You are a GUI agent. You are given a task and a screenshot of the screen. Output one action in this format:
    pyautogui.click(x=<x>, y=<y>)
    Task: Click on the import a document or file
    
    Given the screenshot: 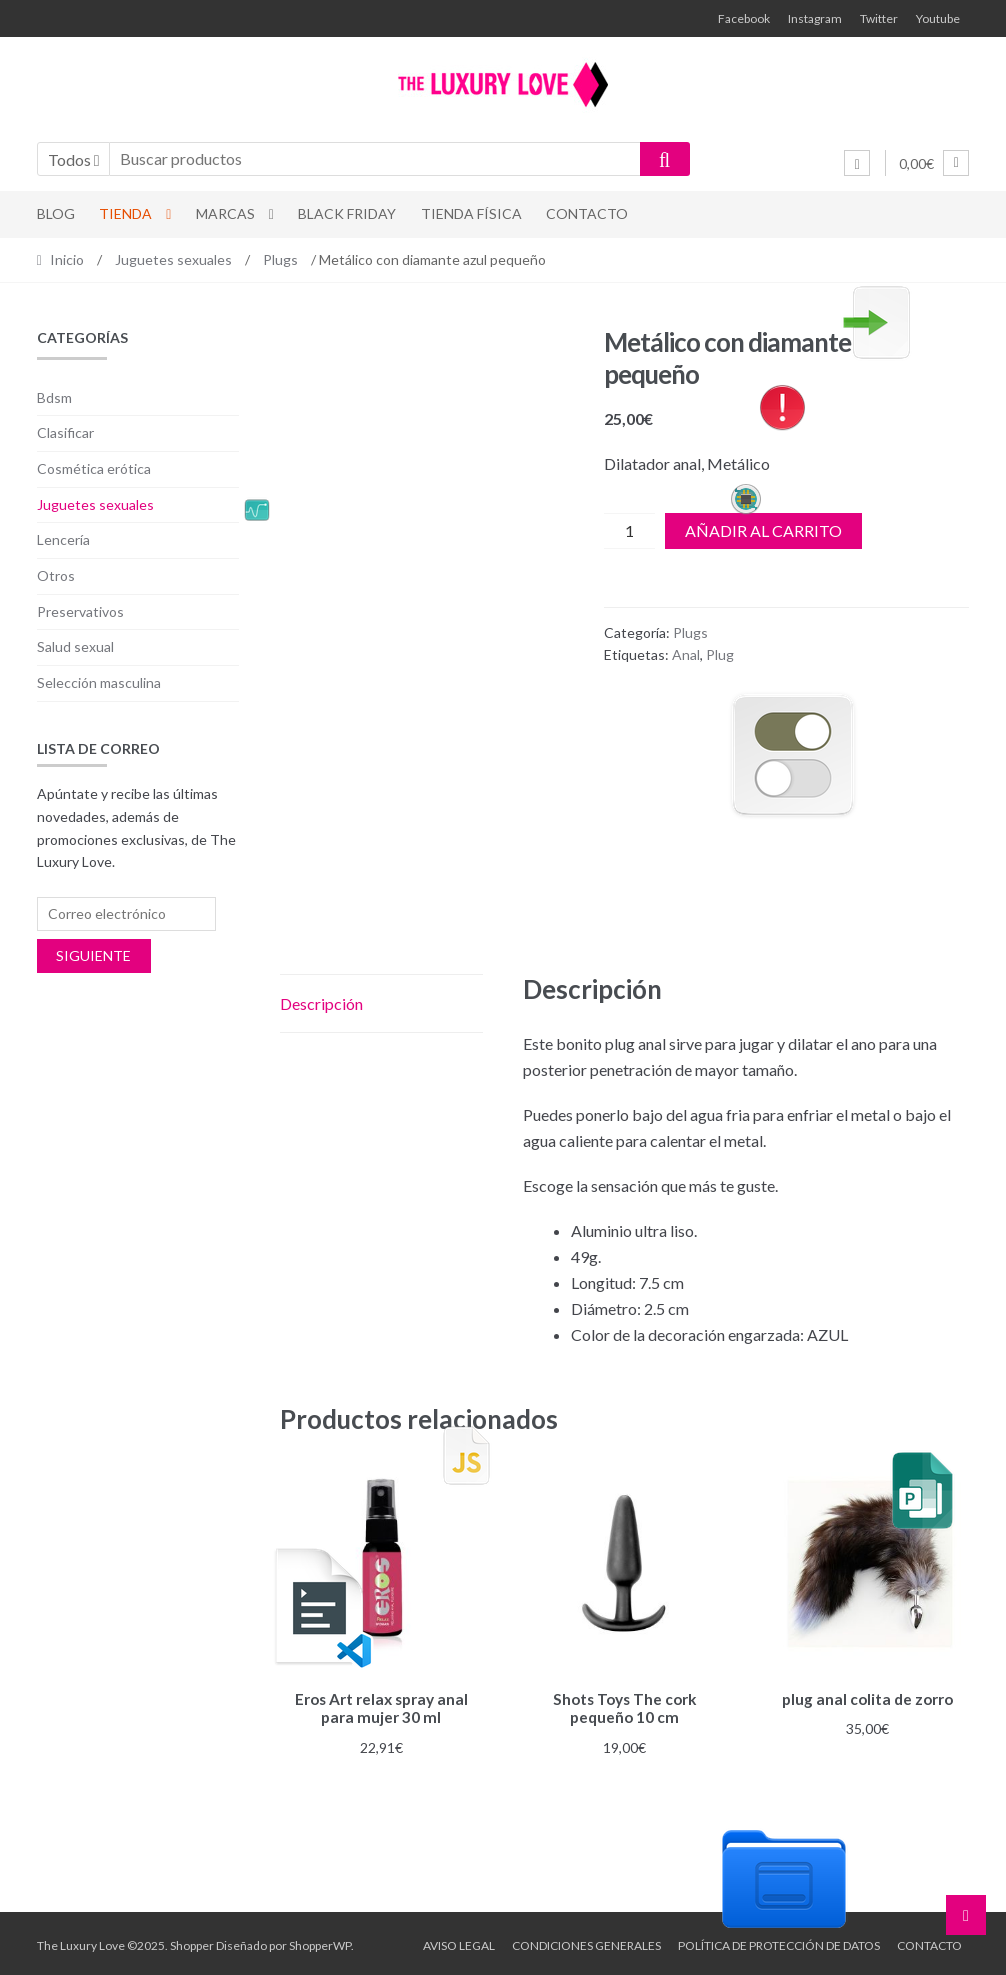 What is the action you would take?
    pyautogui.click(x=881, y=322)
    